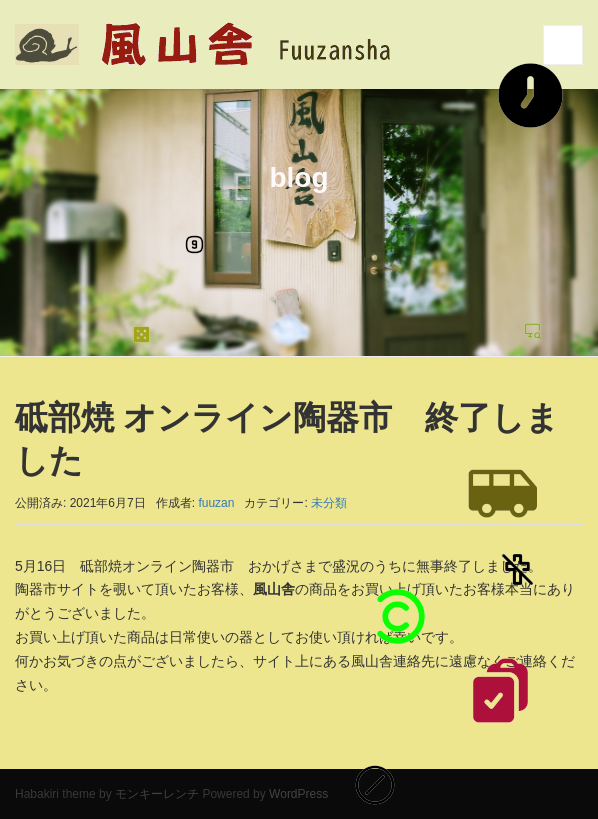  What do you see at coordinates (400, 616) in the screenshot?
I see `comedy central brand logo` at bounding box center [400, 616].